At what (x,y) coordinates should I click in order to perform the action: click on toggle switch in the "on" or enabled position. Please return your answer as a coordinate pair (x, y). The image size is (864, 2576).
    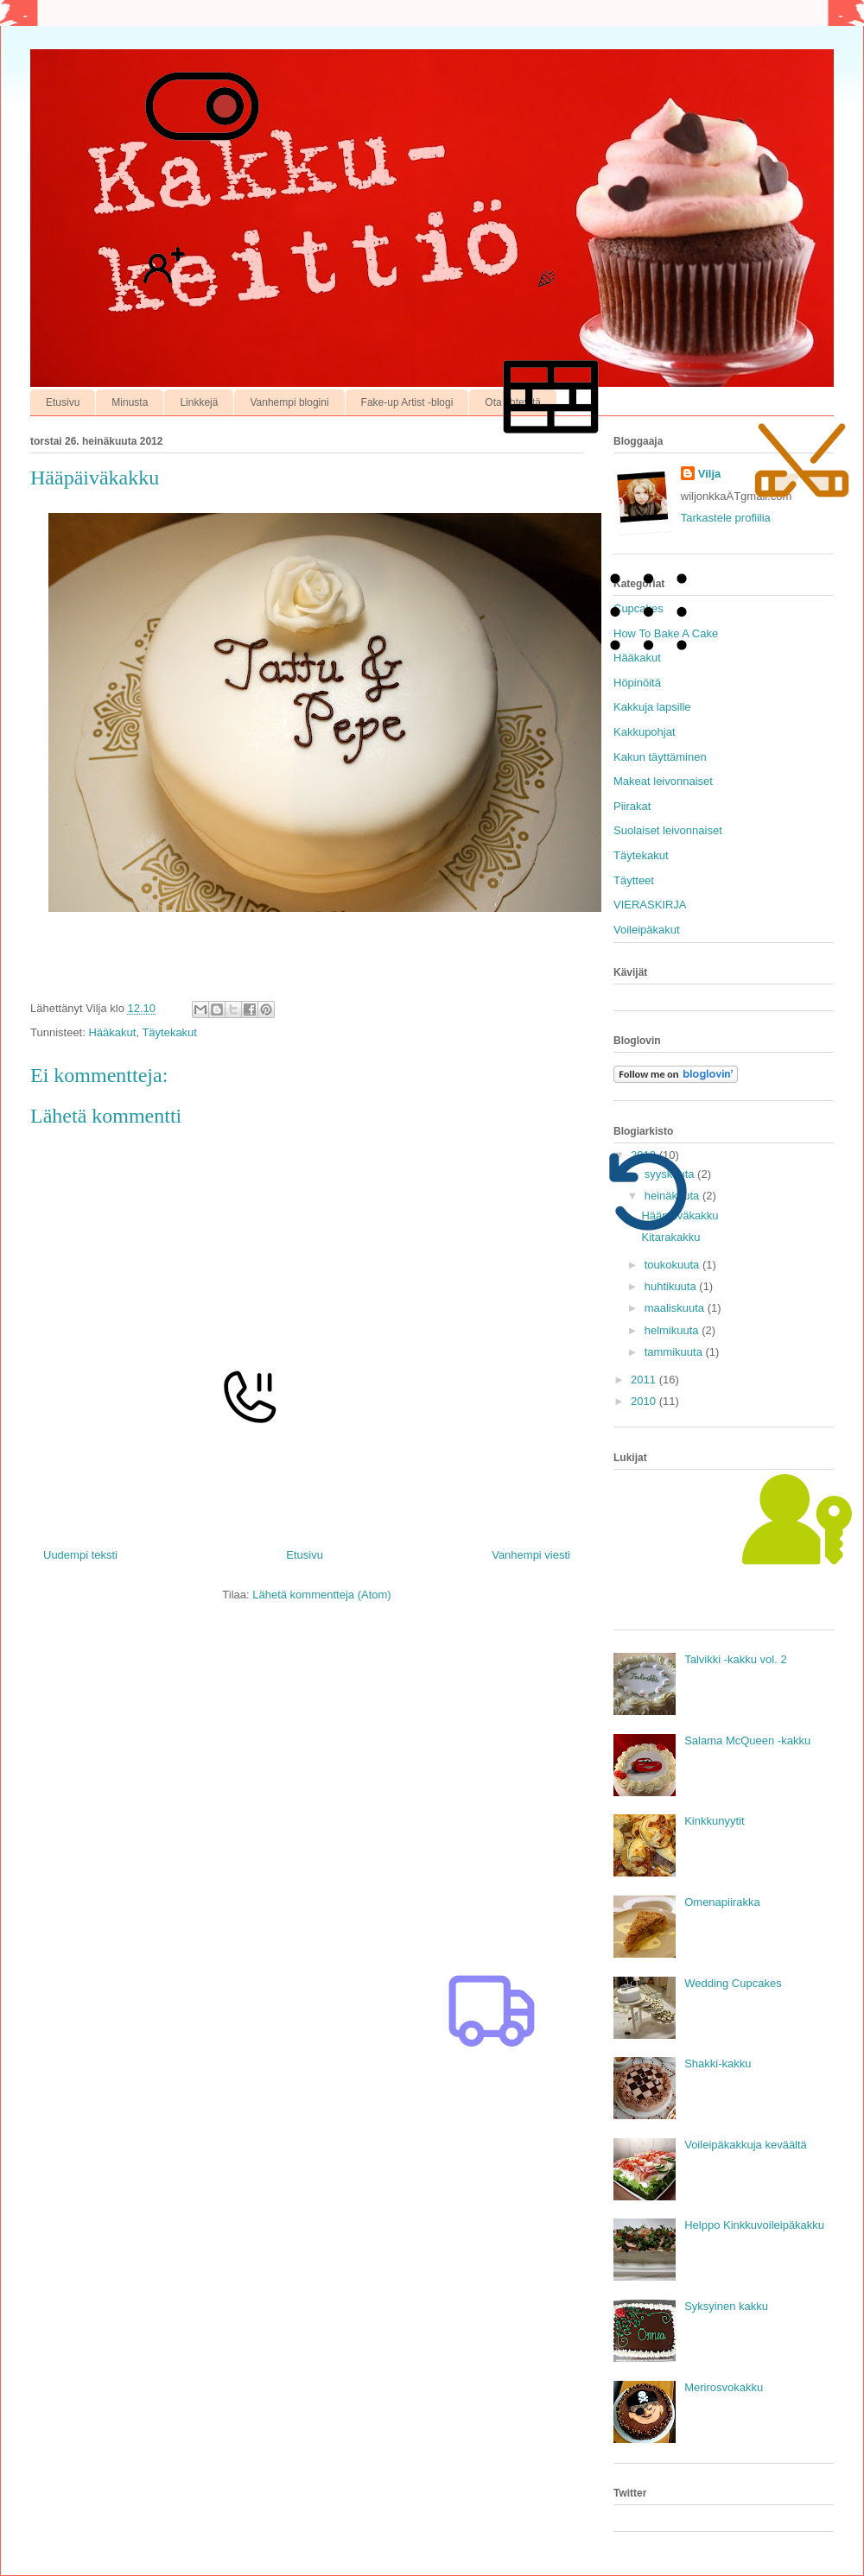
    Looking at the image, I should click on (202, 106).